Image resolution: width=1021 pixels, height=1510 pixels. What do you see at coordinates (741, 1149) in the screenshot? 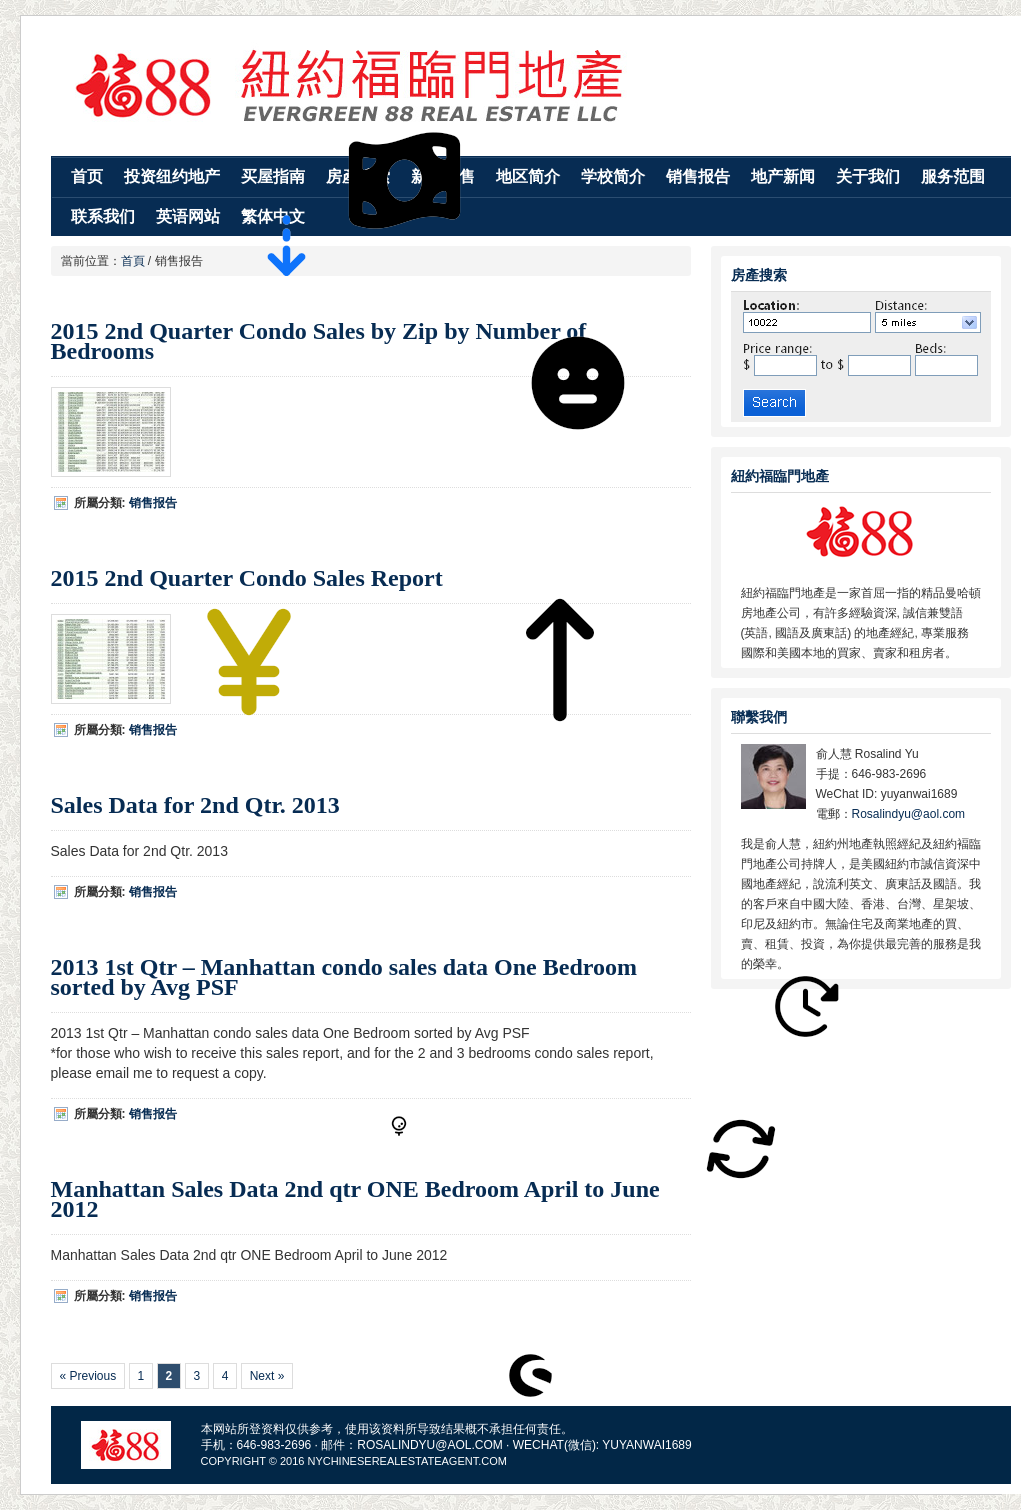
I see `sync data across devices` at bounding box center [741, 1149].